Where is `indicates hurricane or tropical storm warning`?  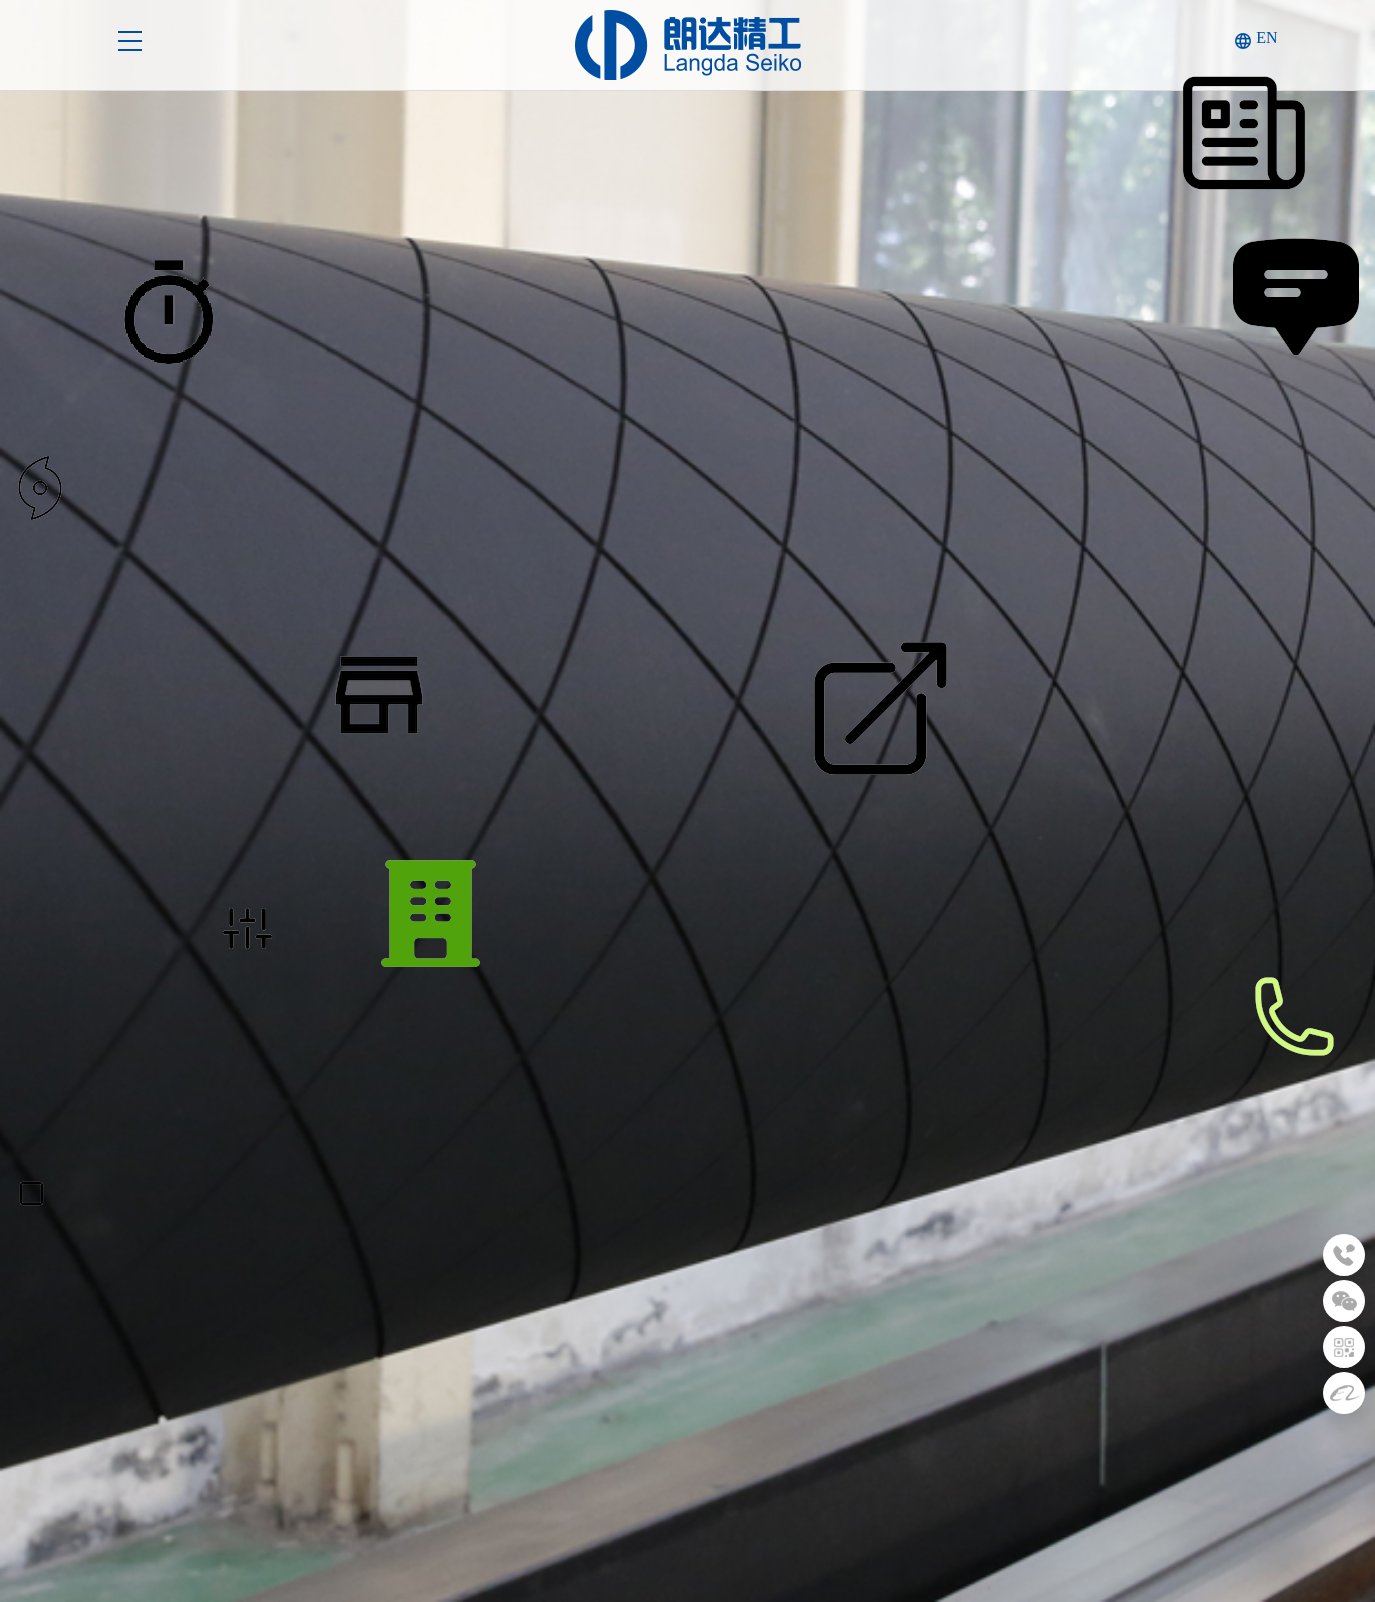 indicates hurricane or tropical storm warning is located at coordinates (40, 488).